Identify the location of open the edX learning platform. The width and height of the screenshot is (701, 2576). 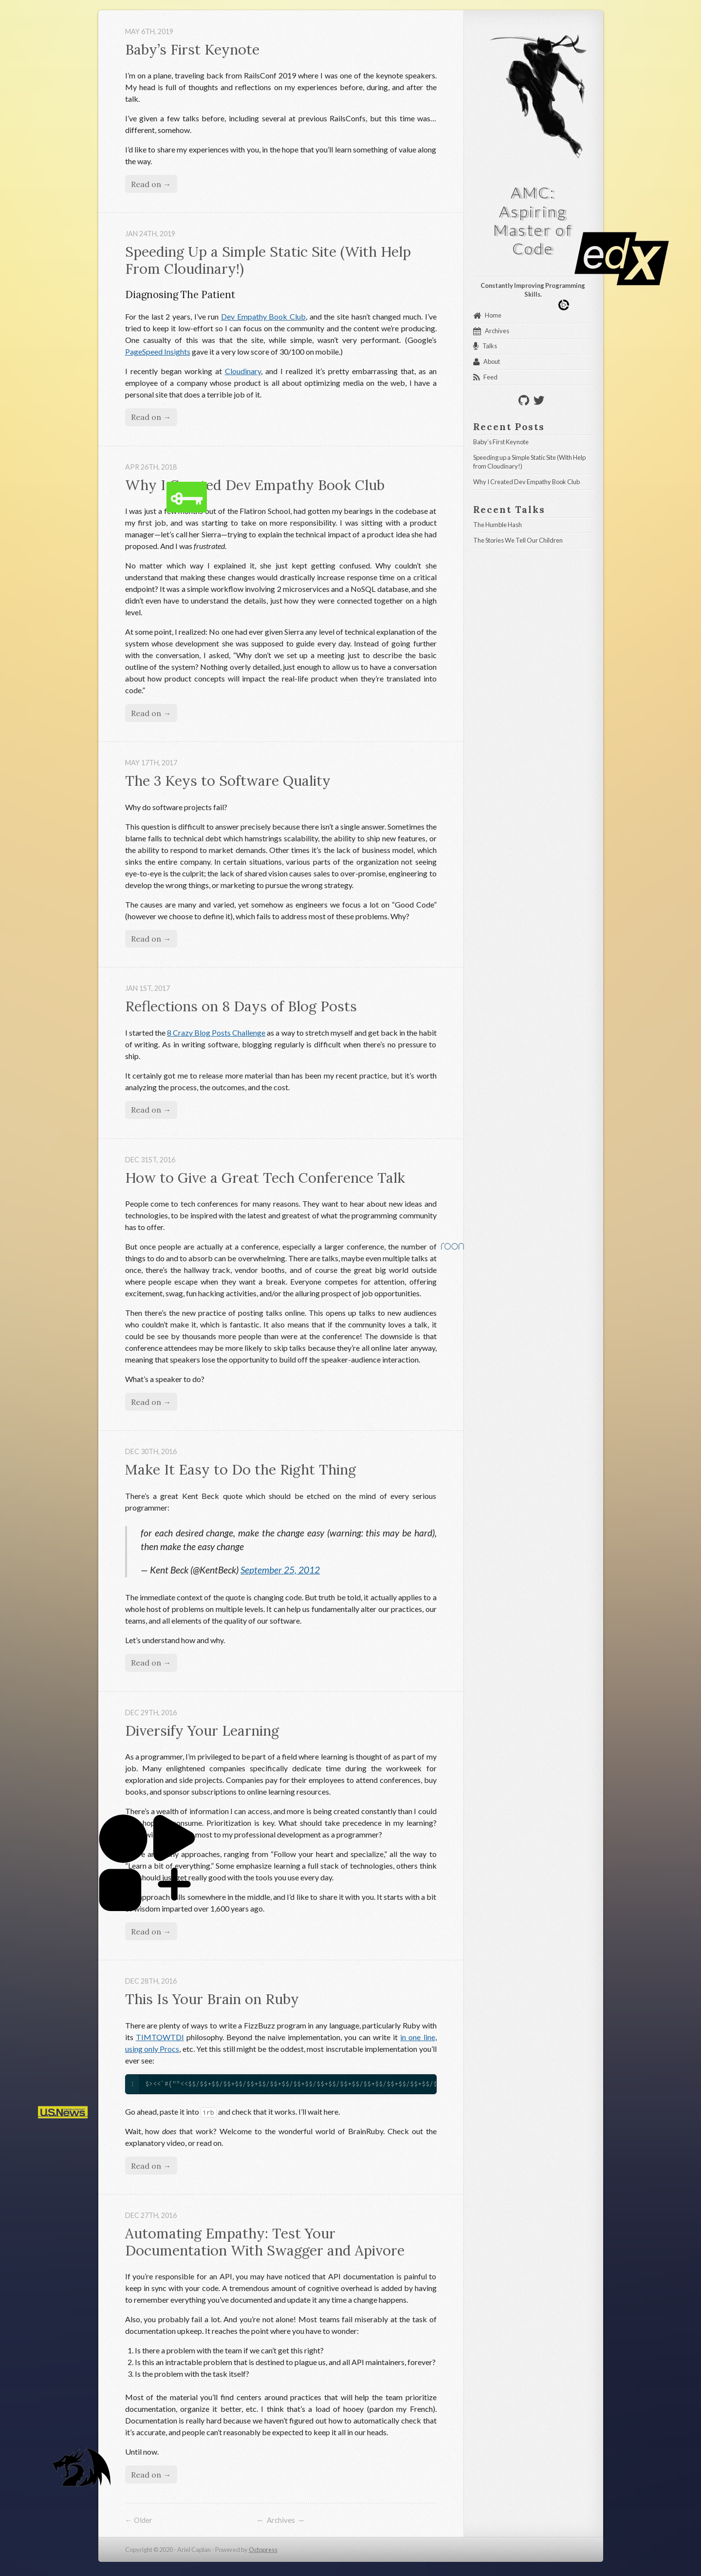
(622, 259).